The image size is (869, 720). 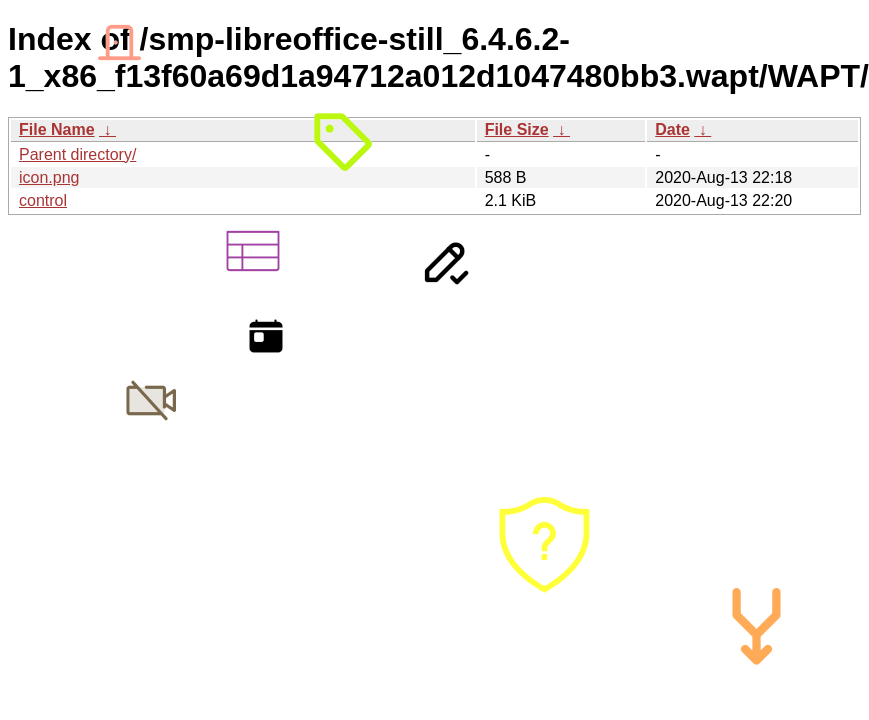 I want to click on view today's date or events, so click(x=266, y=336).